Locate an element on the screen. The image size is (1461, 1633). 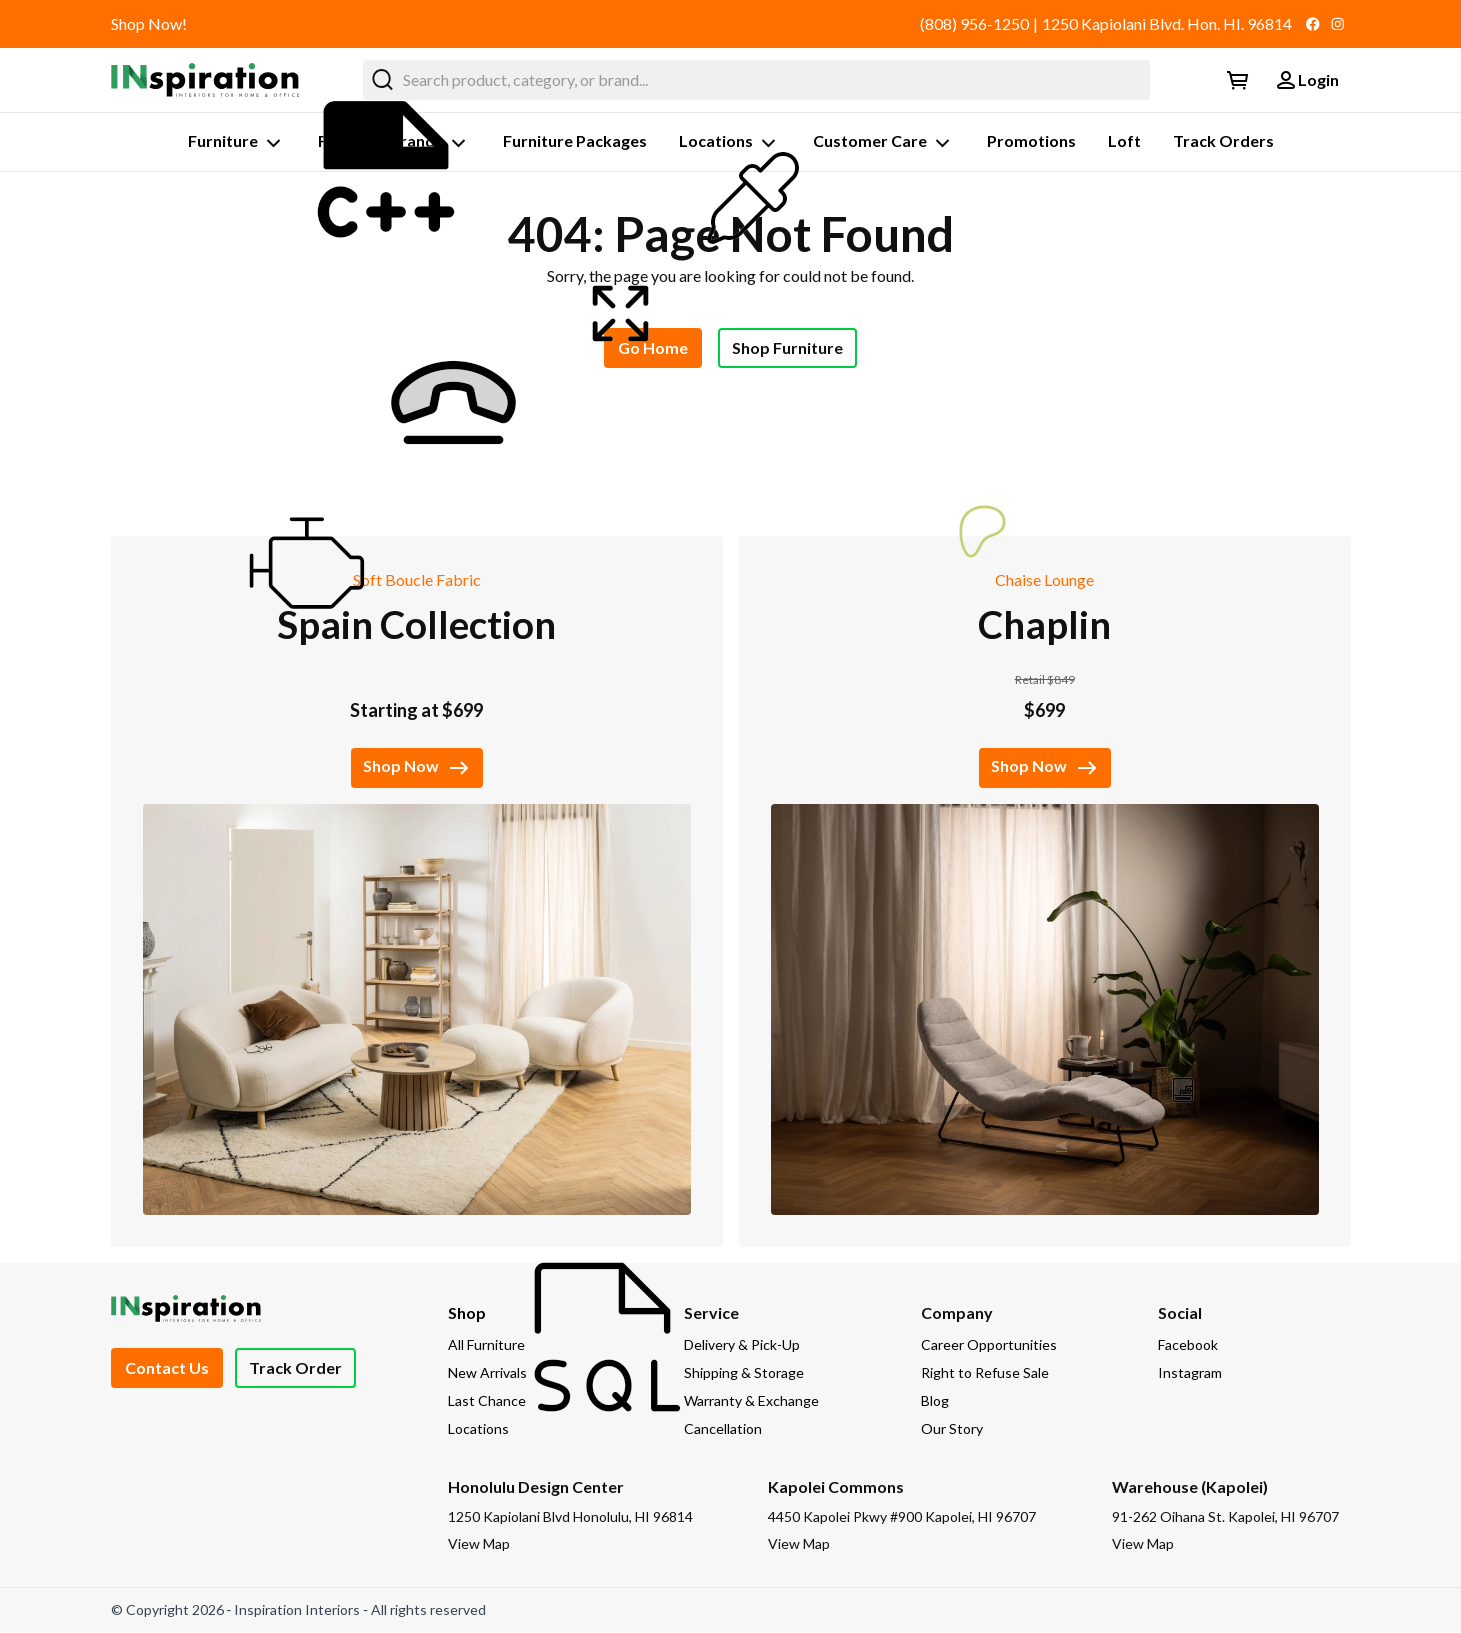
less than or equal to mathematical operator is located at coordinates (1062, 1147).